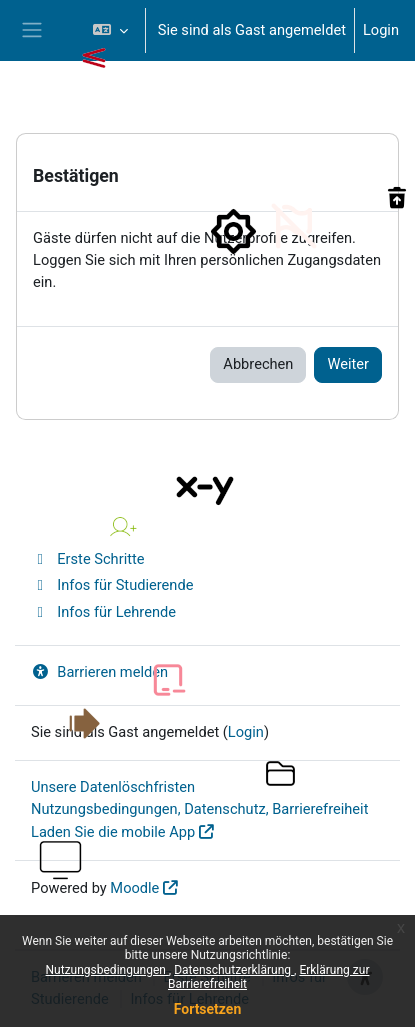 Image resolution: width=415 pixels, height=1027 pixels. Describe the element at coordinates (60, 858) in the screenshot. I see `view display settings` at that location.